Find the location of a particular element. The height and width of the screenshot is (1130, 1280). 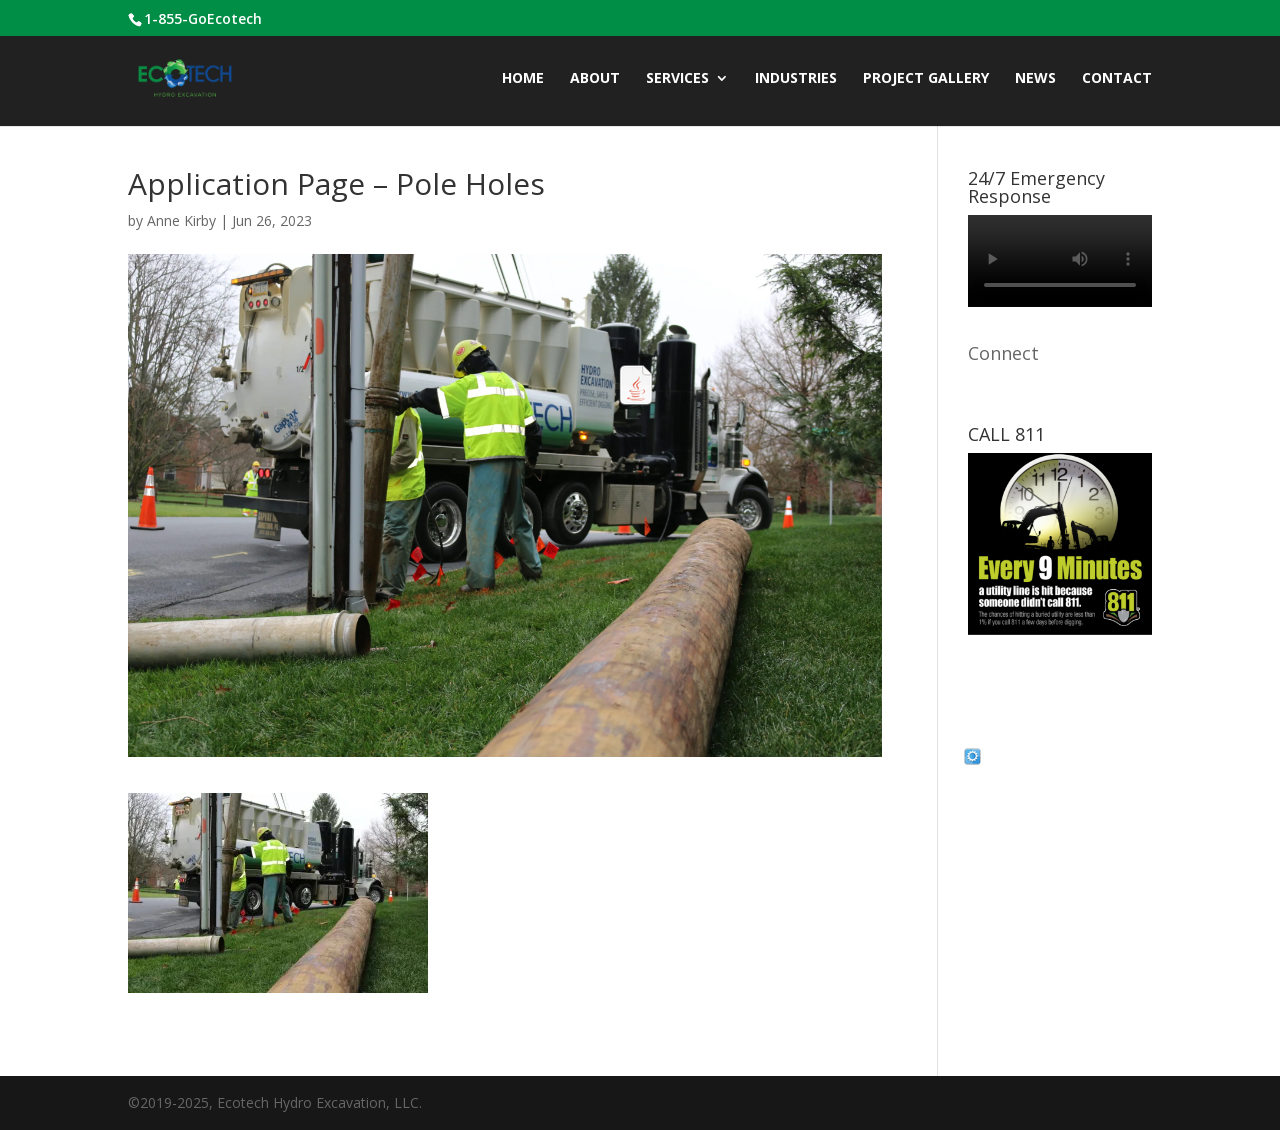

access system application settings is located at coordinates (972, 756).